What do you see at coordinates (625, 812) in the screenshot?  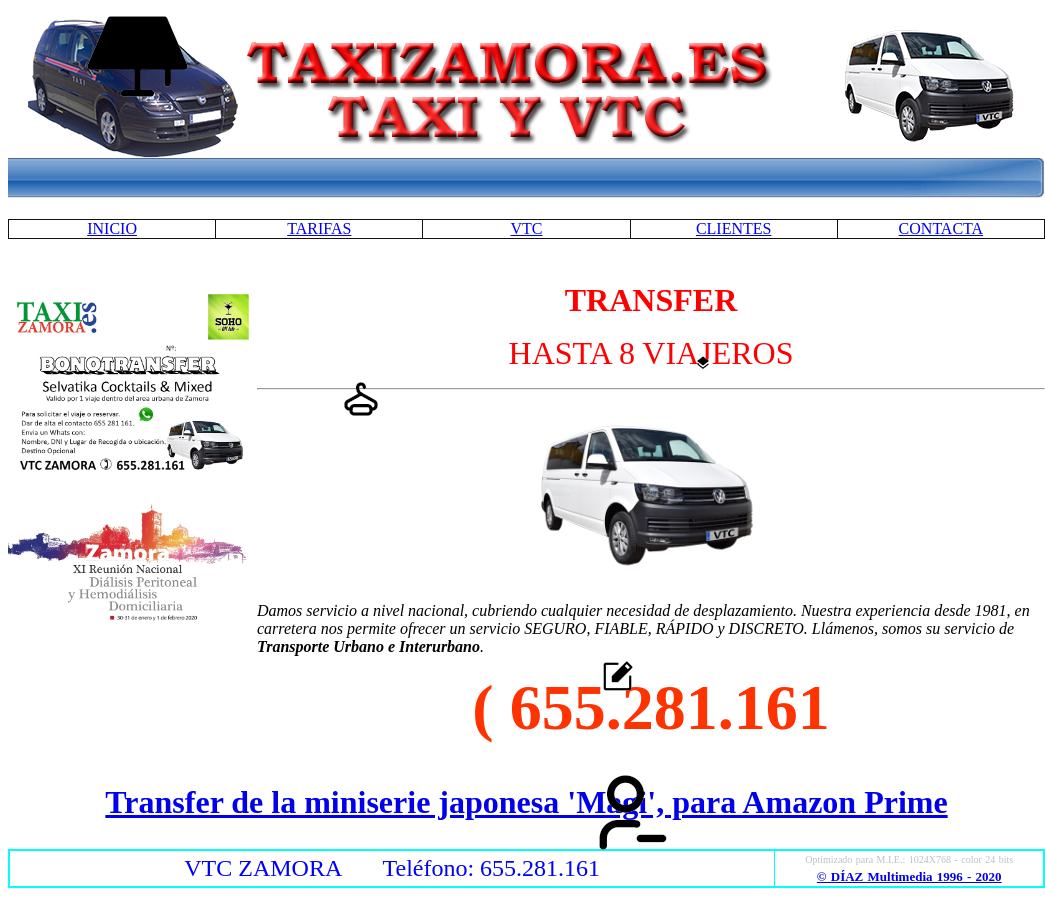 I see `remove a user or contact` at bounding box center [625, 812].